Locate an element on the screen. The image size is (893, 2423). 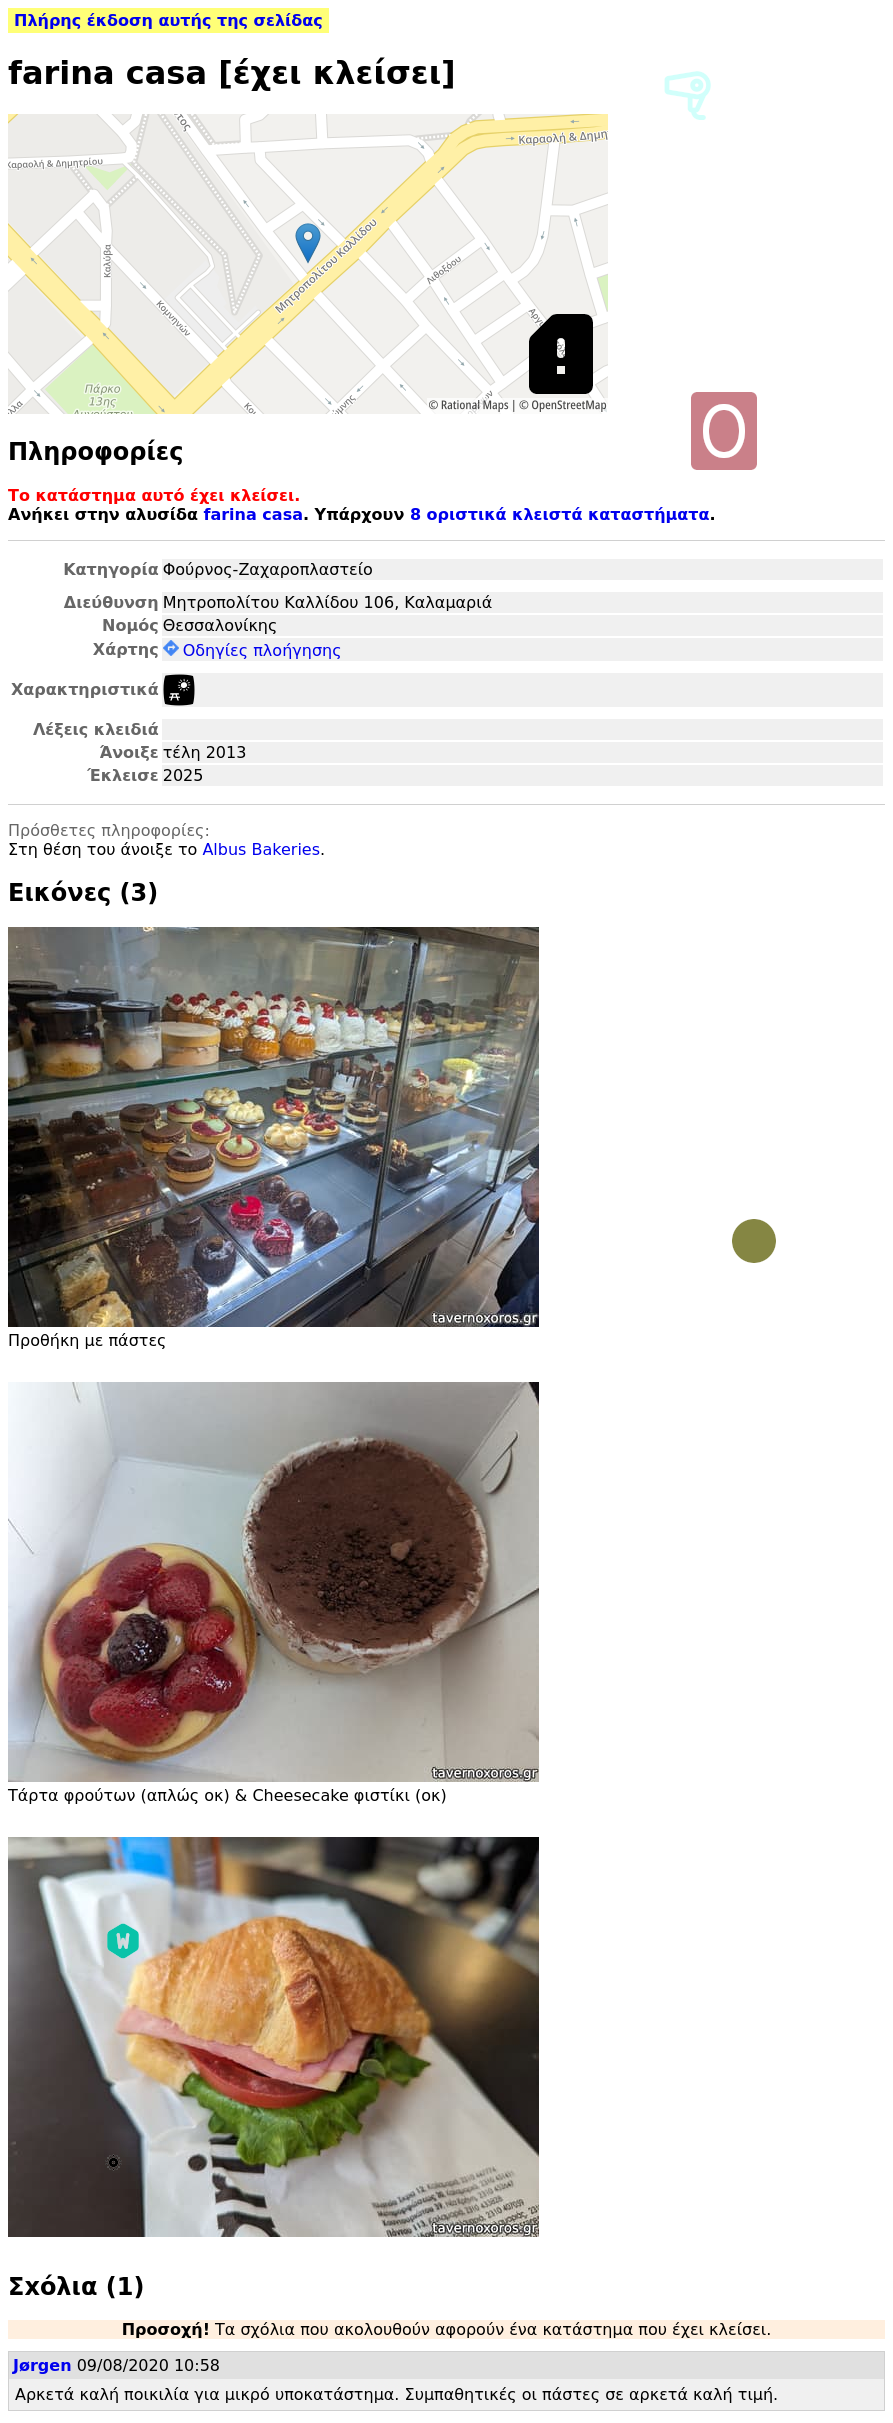
indicates zero or no items is located at coordinates (724, 431).